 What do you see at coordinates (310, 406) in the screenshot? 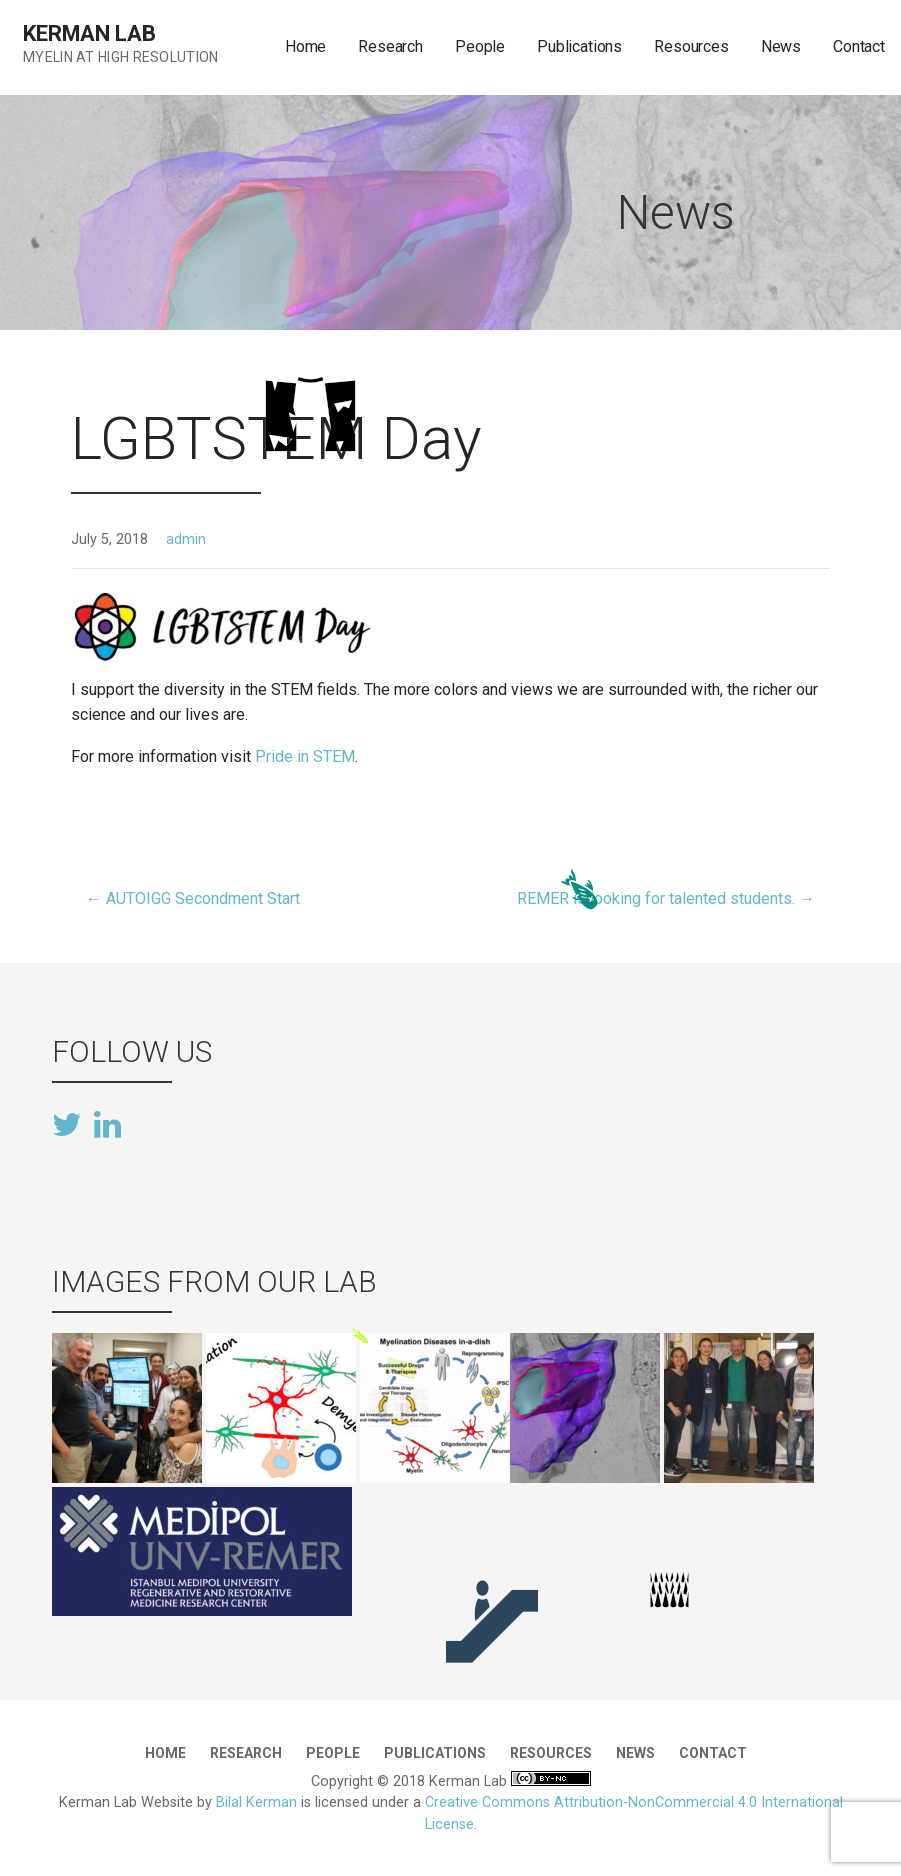
I see `indicates a dangerous terrain or obstacle ahead` at bounding box center [310, 406].